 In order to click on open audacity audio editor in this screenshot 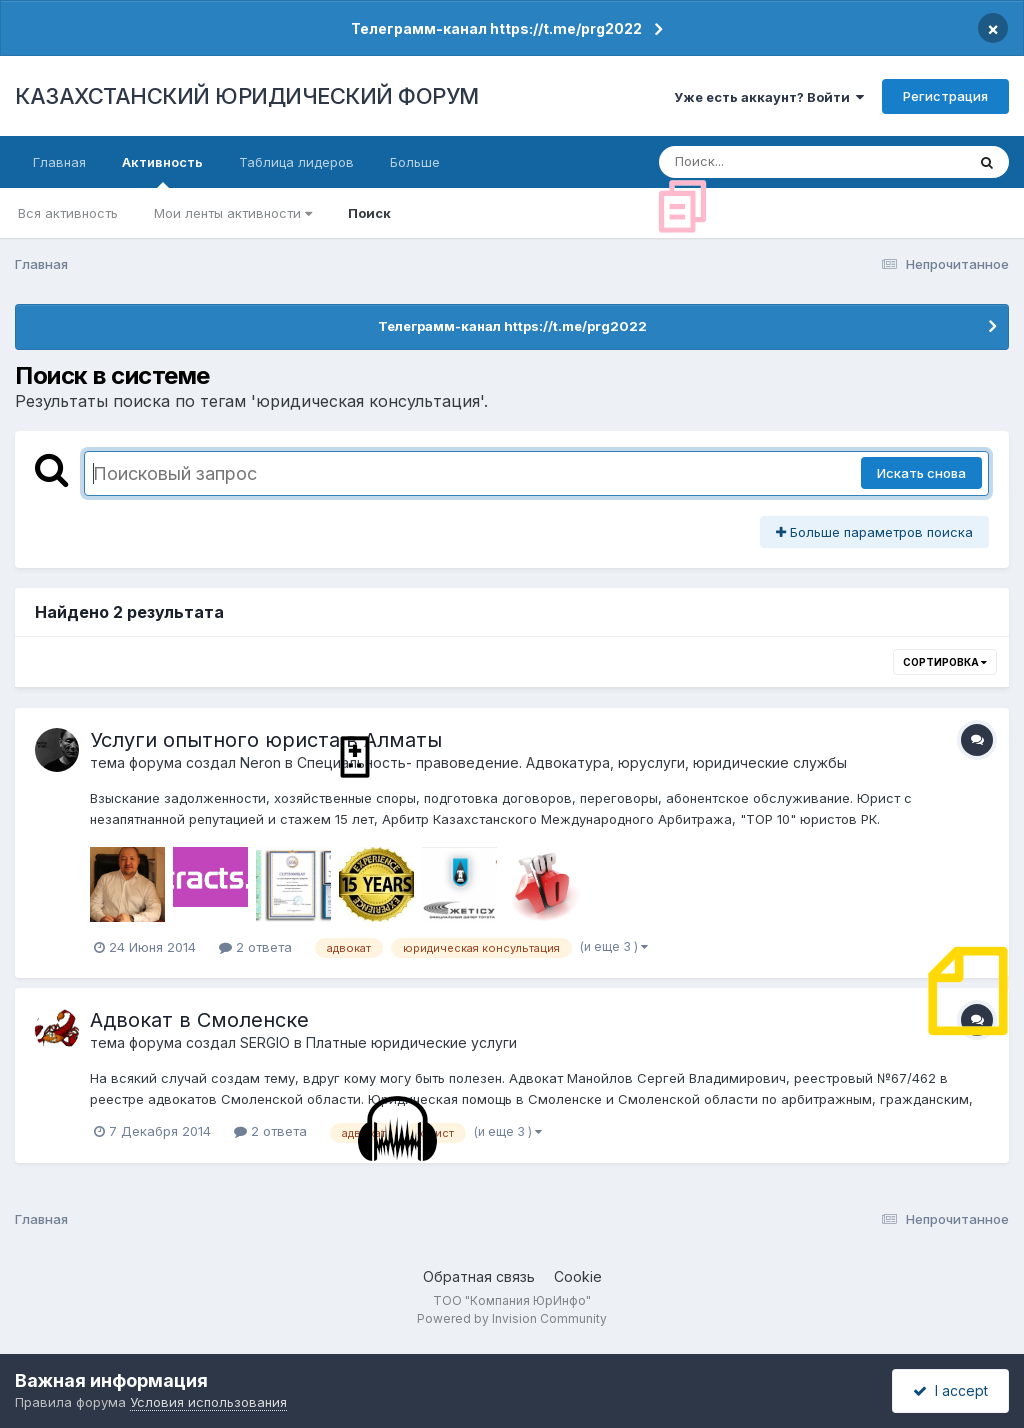, I will do `click(397, 1128)`.